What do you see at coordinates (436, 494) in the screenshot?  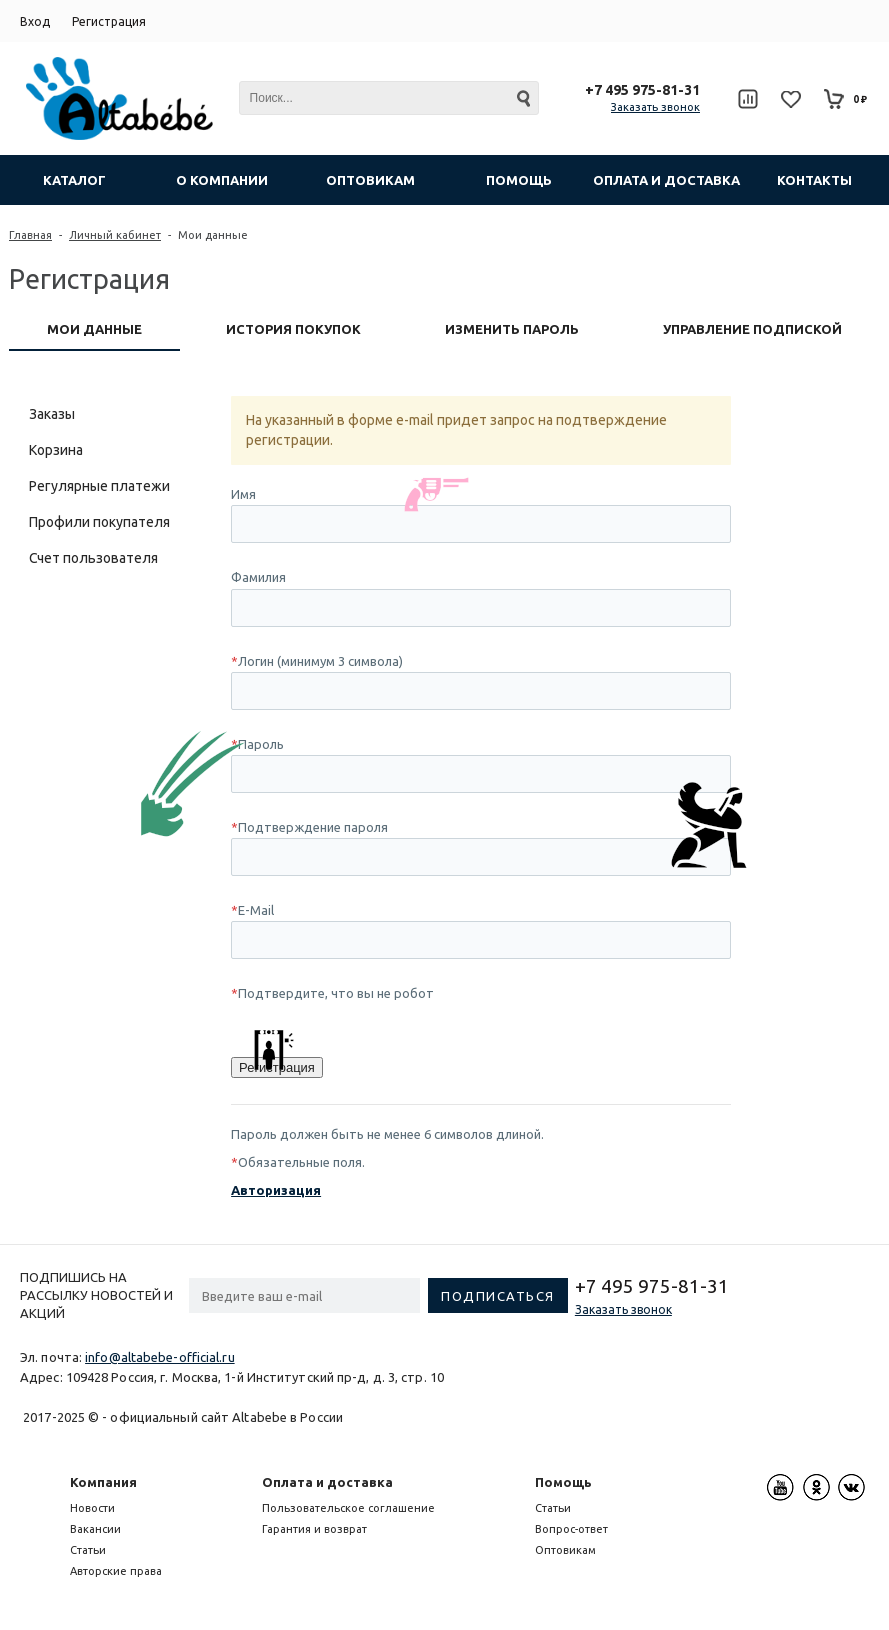 I see `select revolver weapon in game inventory` at bounding box center [436, 494].